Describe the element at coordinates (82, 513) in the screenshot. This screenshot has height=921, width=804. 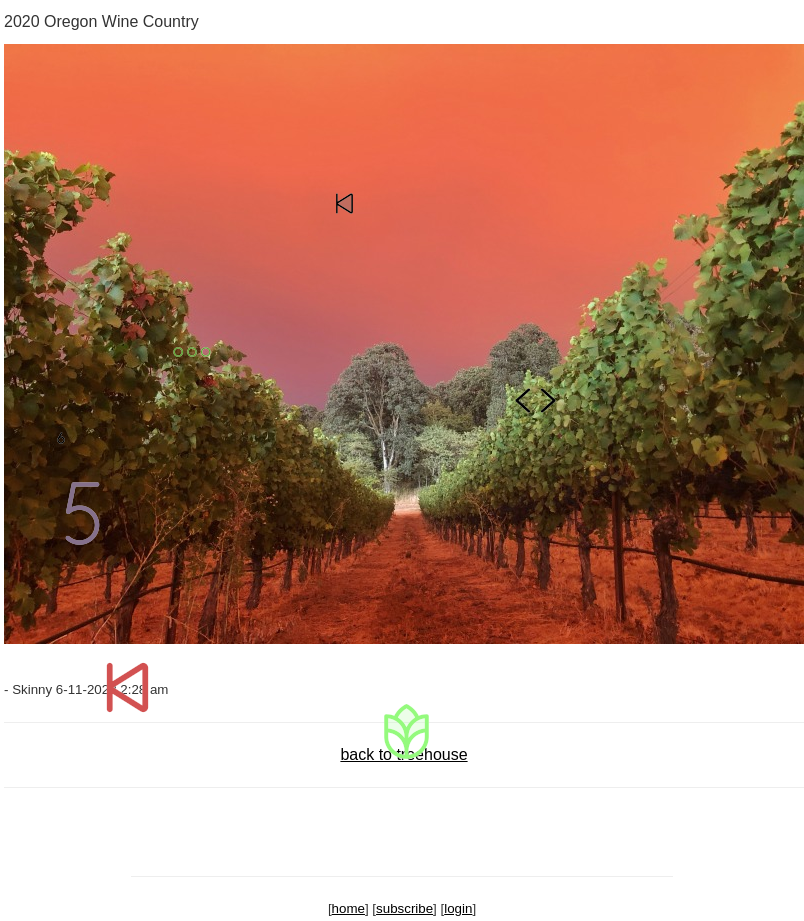
I see `indicates the number five in a list or sequence` at that location.